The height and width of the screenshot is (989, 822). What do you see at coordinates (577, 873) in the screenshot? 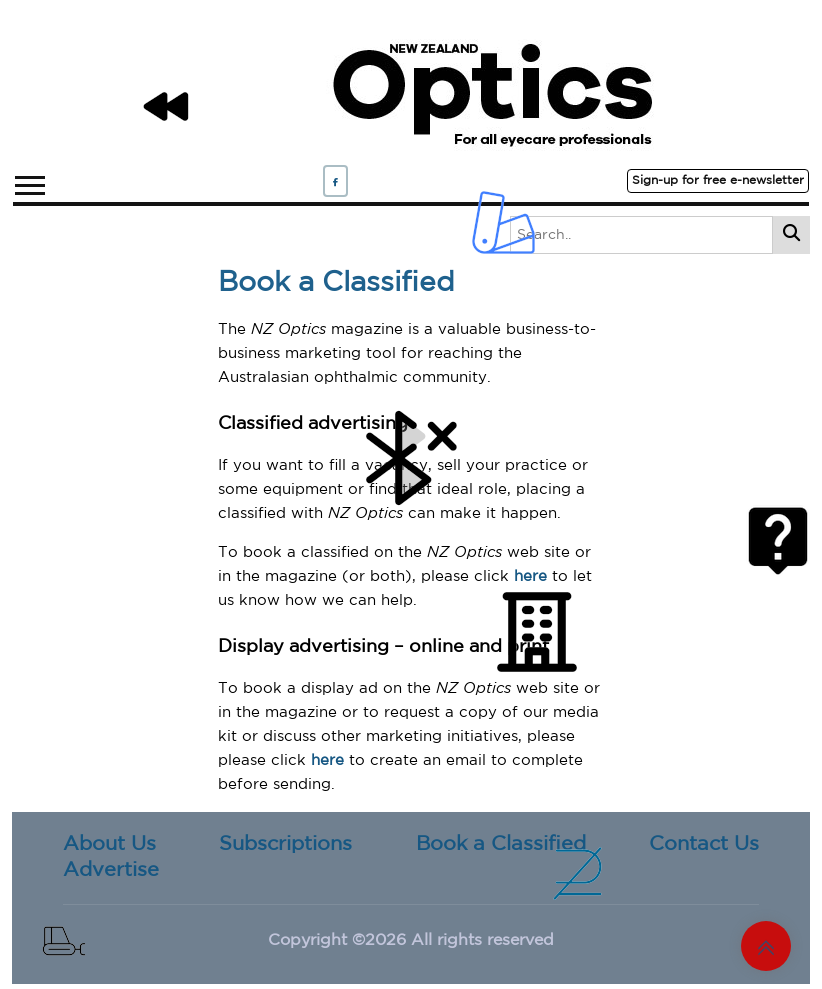
I see `indicates "not superset of" in mathematical notation` at bounding box center [577, 873].